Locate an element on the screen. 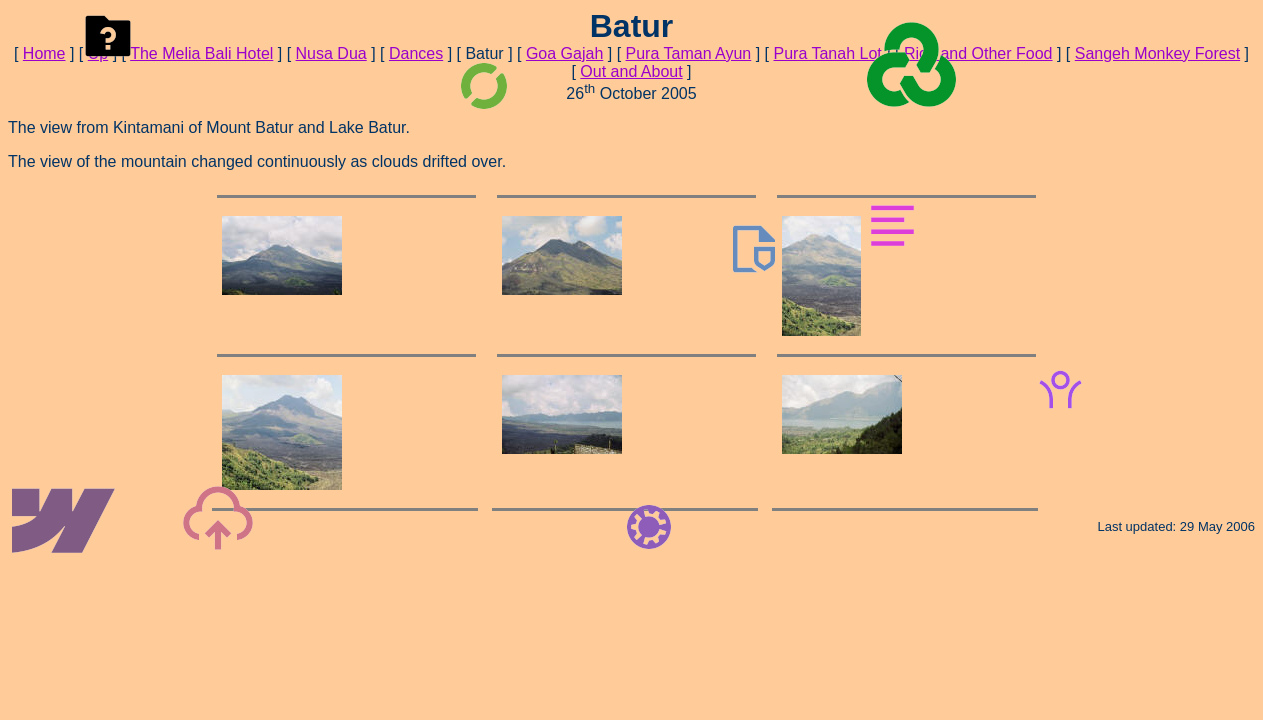  kubuntu linux distribution logo is located at coordinates (649, 527).